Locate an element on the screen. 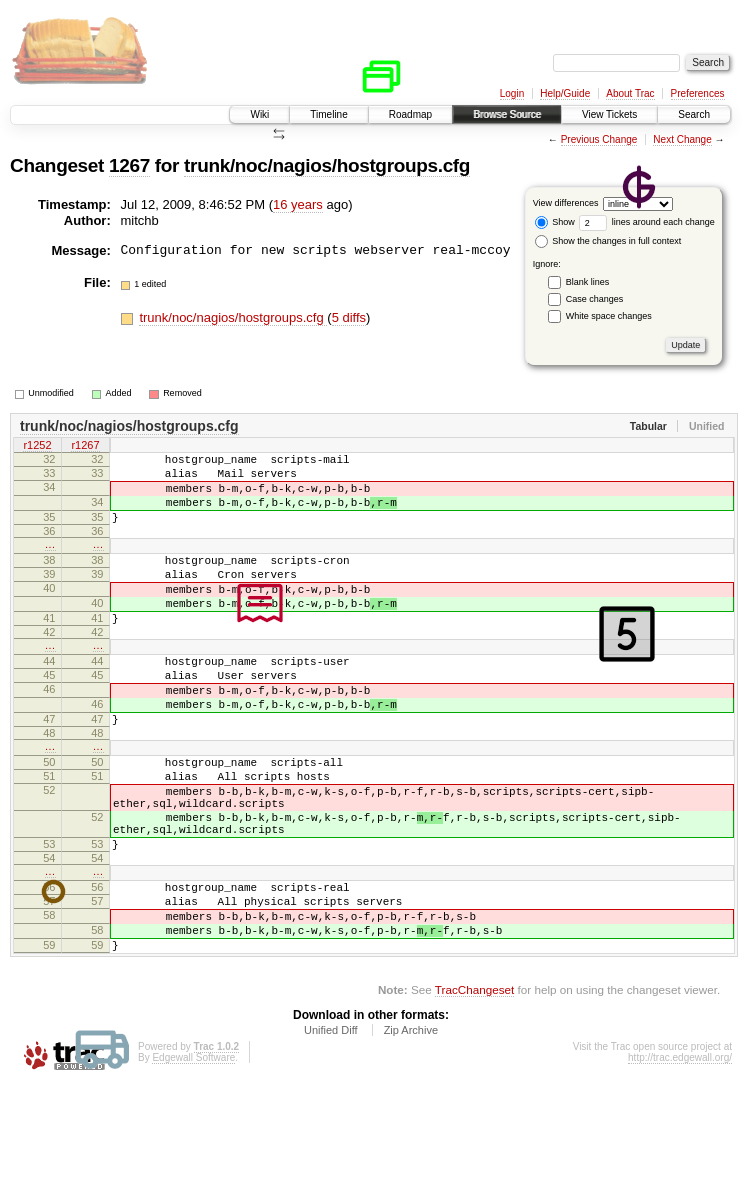 This screenshot has width=742, height=1181. view open browser windows is located at coordinates (381, 76).